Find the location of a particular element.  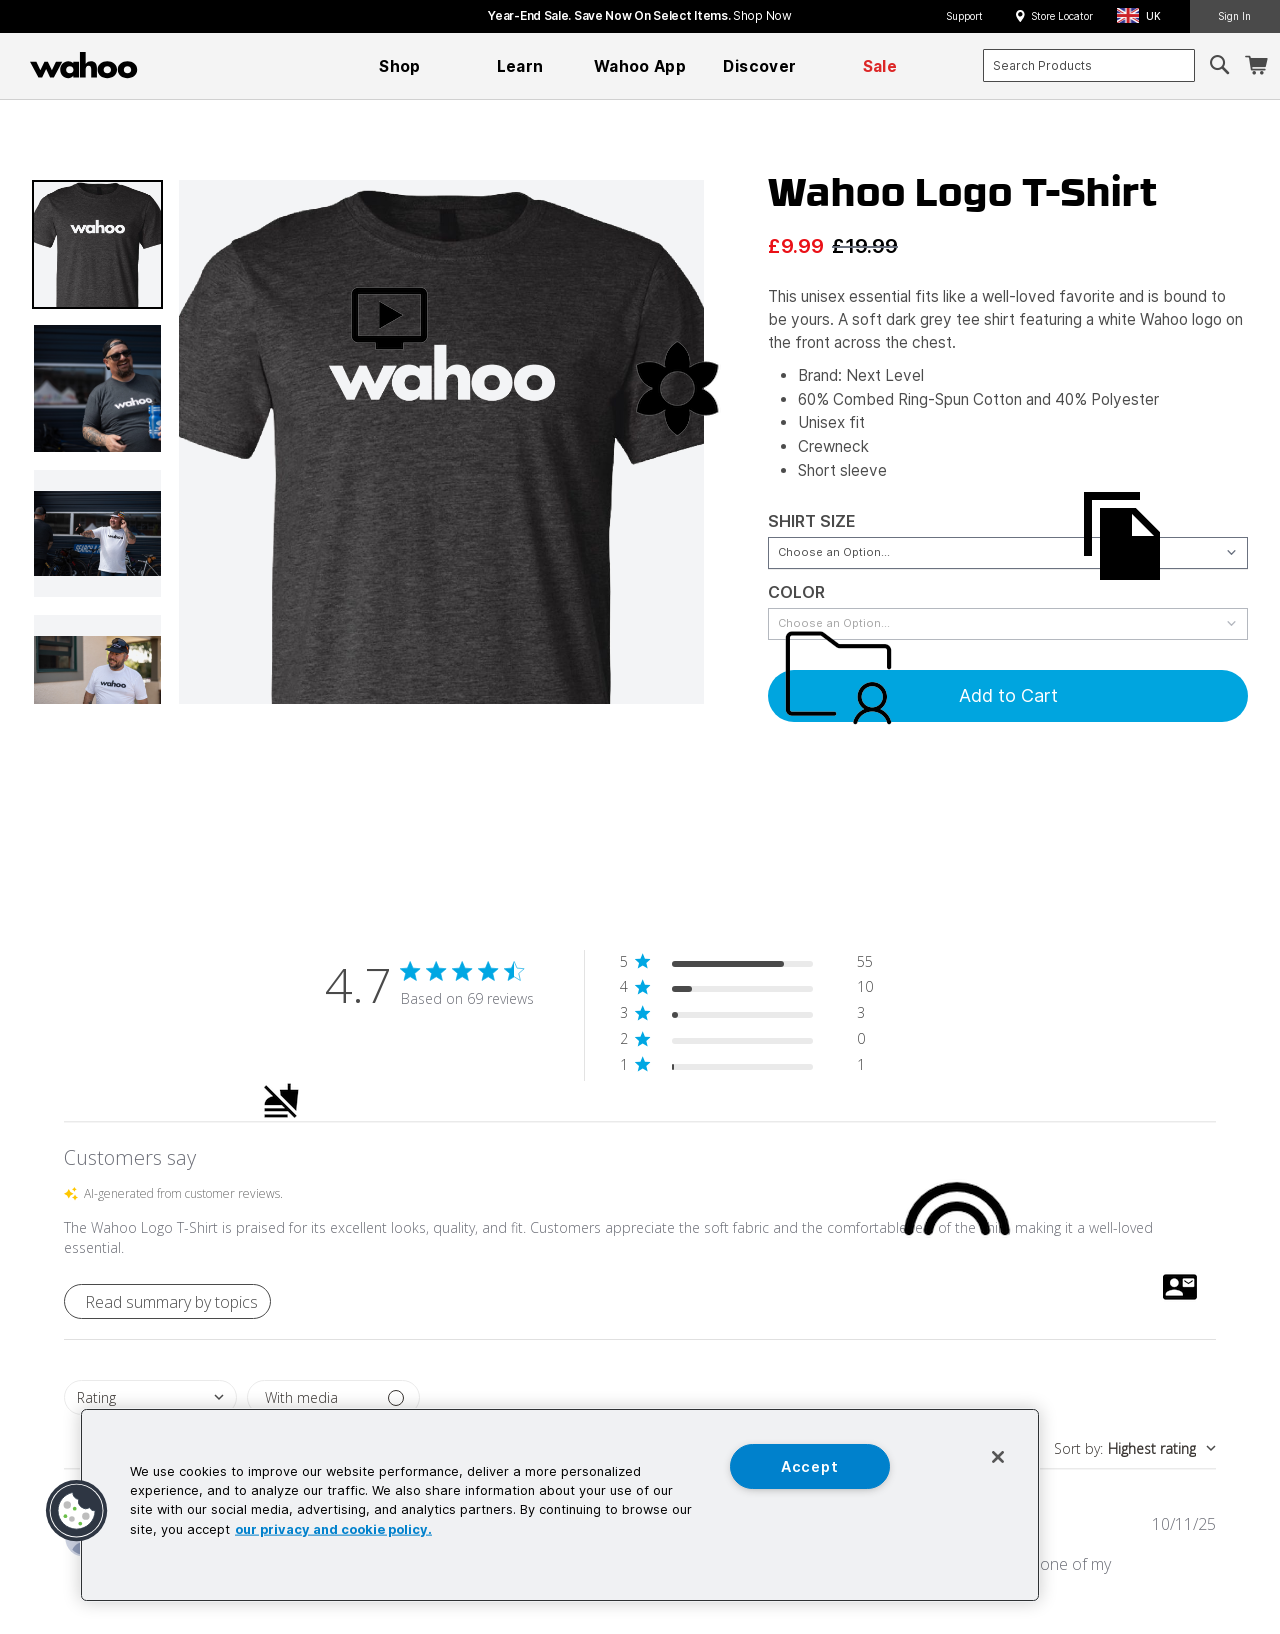

indicates food is not allowed in this area is located at coordinates (281, 1100).